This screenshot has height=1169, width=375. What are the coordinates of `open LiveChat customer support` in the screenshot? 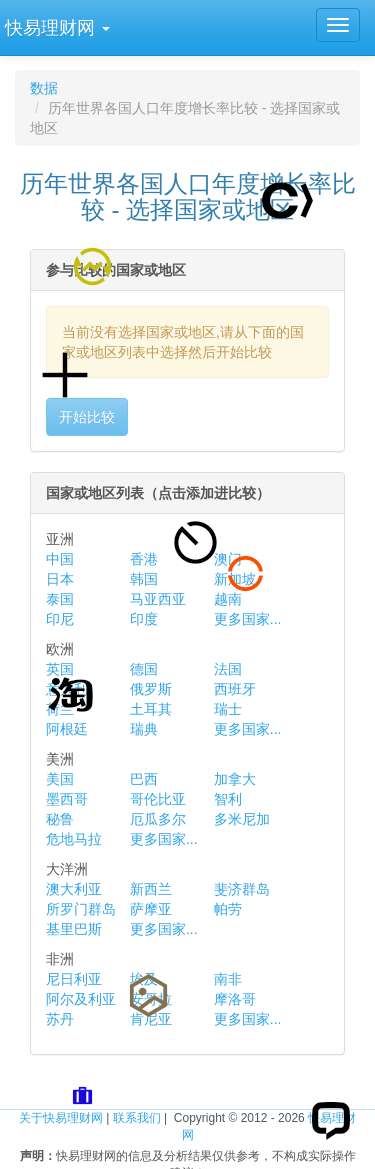 It's located at (331, 1121).